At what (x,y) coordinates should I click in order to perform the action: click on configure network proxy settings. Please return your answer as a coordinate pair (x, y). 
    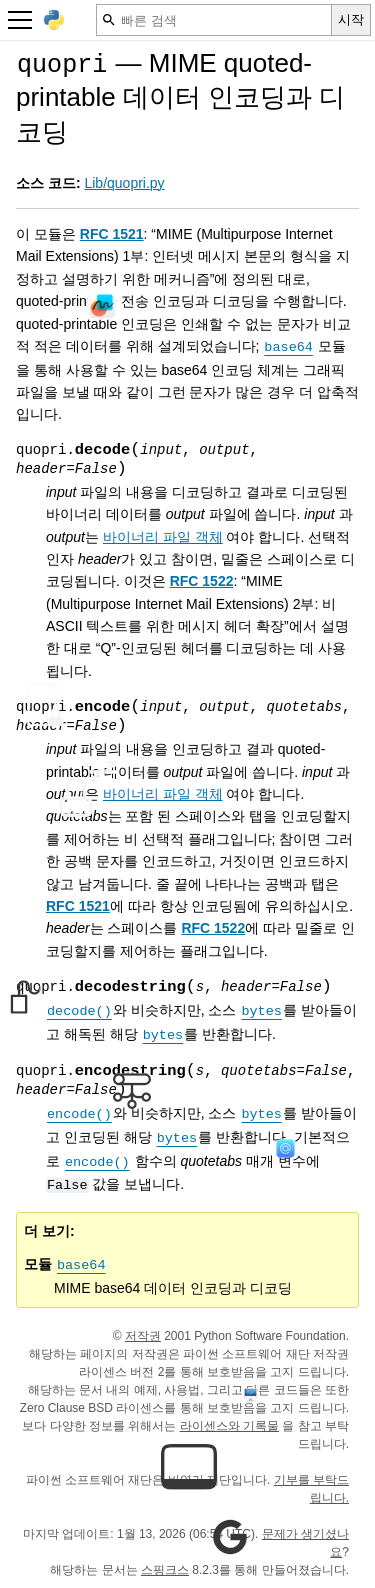
    Looking at the image, I should click on (132, 1090).